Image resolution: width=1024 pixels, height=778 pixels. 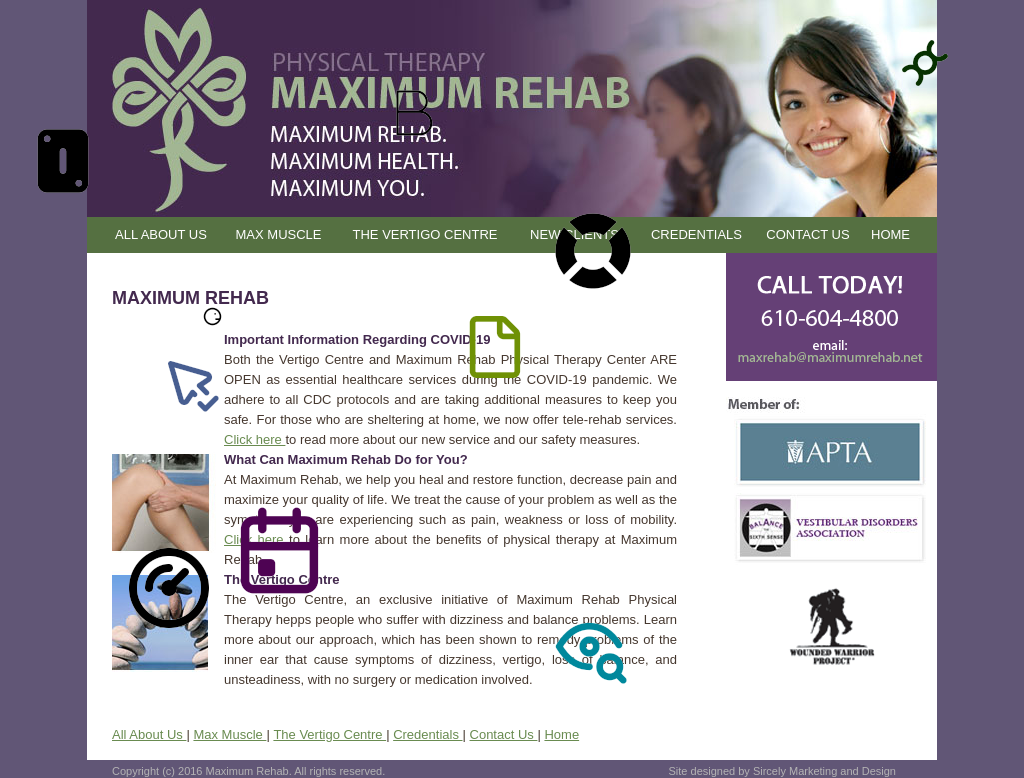 I want to click on access genetic or DNA-related information, so click(x=925, y=63).